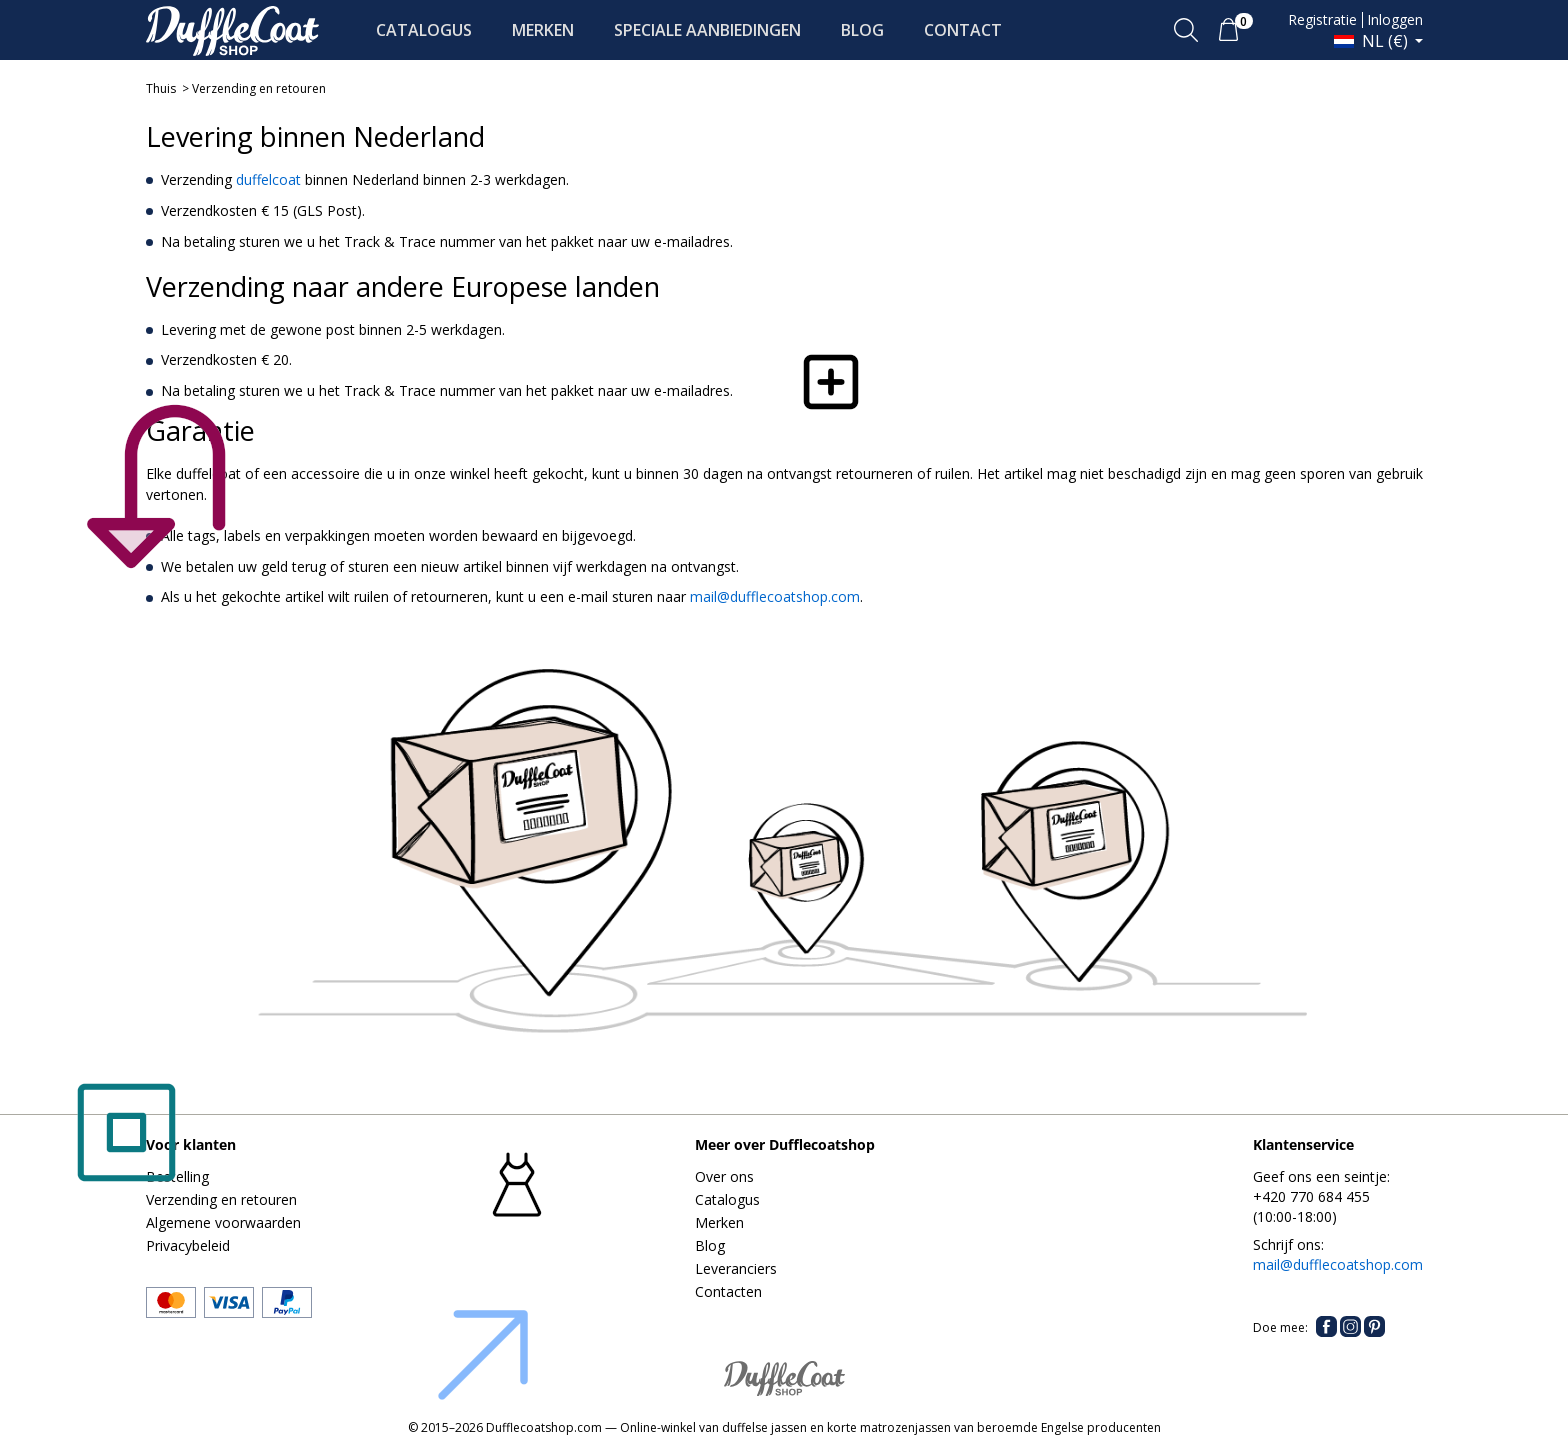  Describe the element at coordinates (831, 382) in the screenshot. I see `add a new item` at that location.